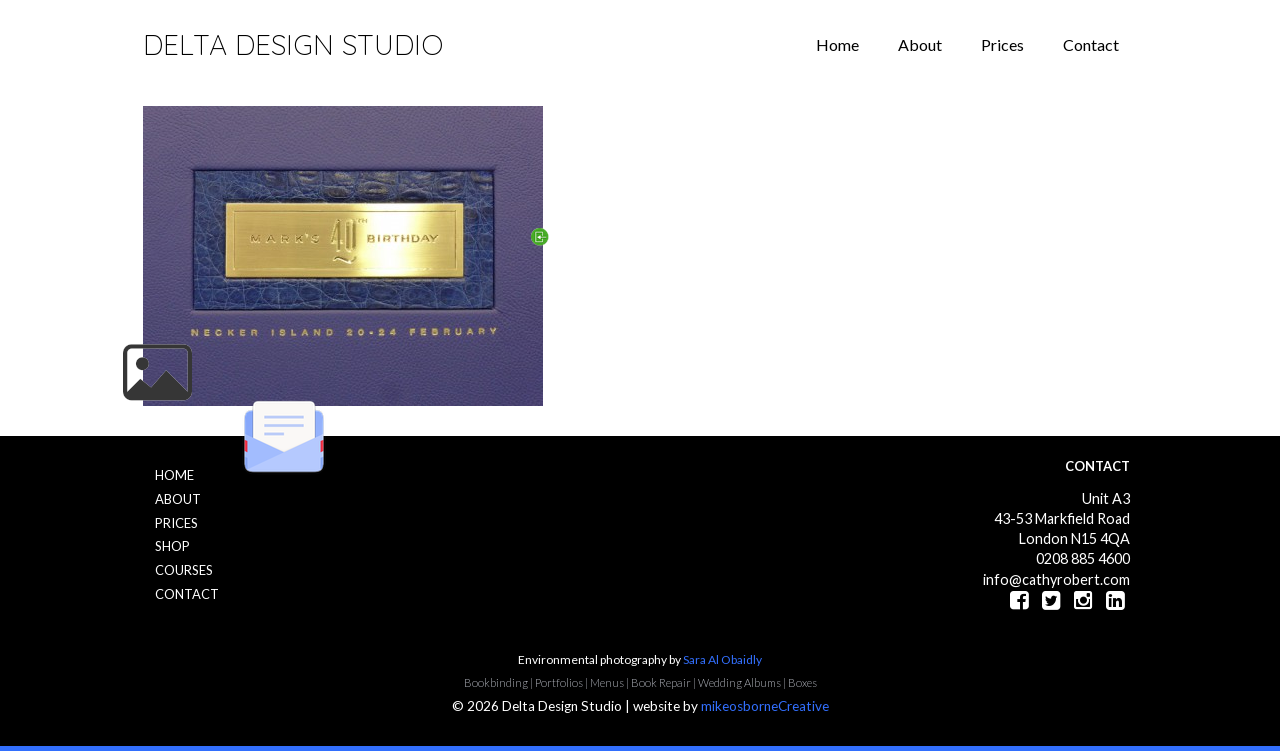 The height and width of the screenshot is (751, 1280). I want to click on log out of the current session, so click(540, 237).